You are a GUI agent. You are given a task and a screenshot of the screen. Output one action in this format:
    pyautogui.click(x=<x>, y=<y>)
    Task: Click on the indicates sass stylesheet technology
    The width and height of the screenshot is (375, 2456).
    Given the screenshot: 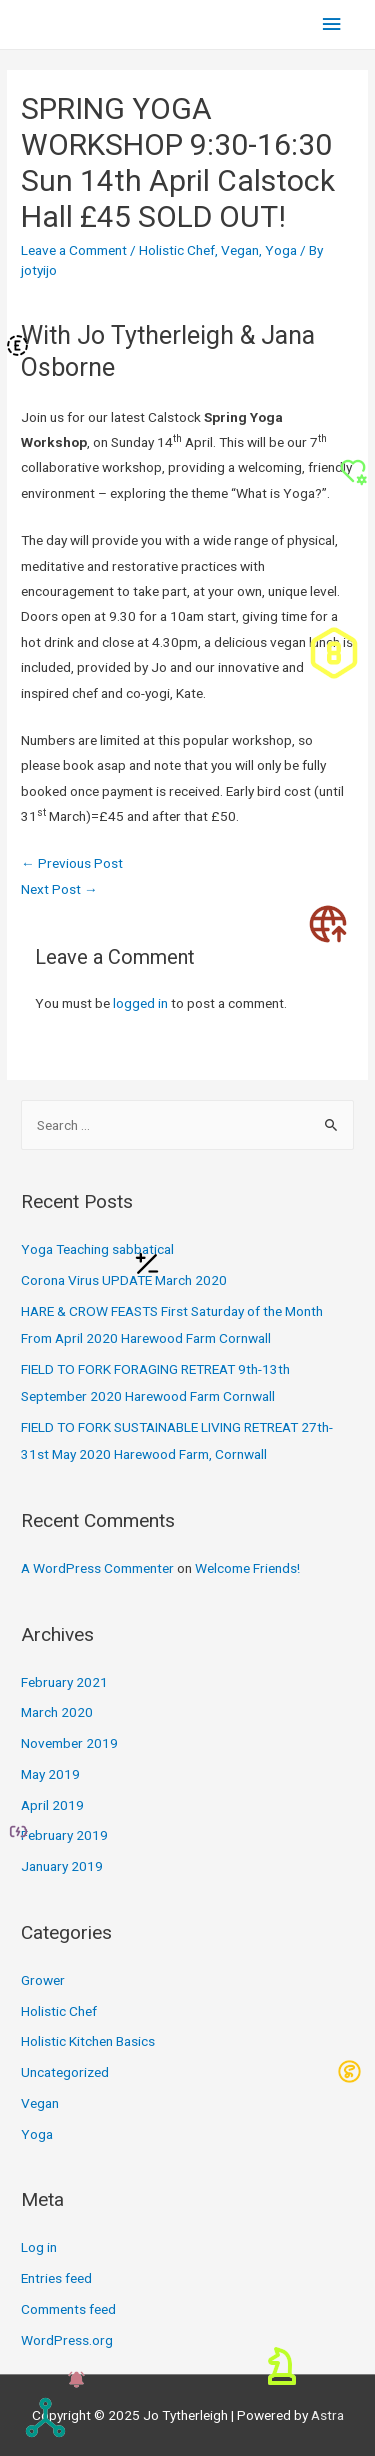 What is the action you would take?
    pyautogui.click(x=349, y=2071)
    